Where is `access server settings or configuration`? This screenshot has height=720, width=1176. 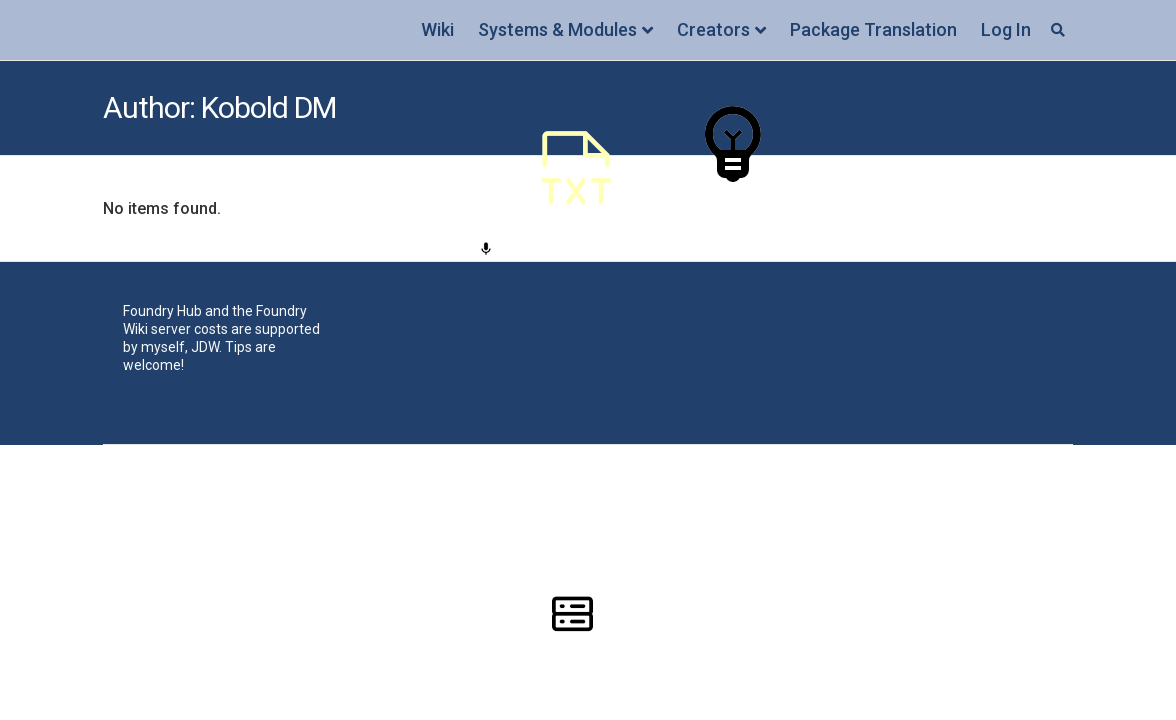 access server settings or configuration is located at coordinates (572, 614).